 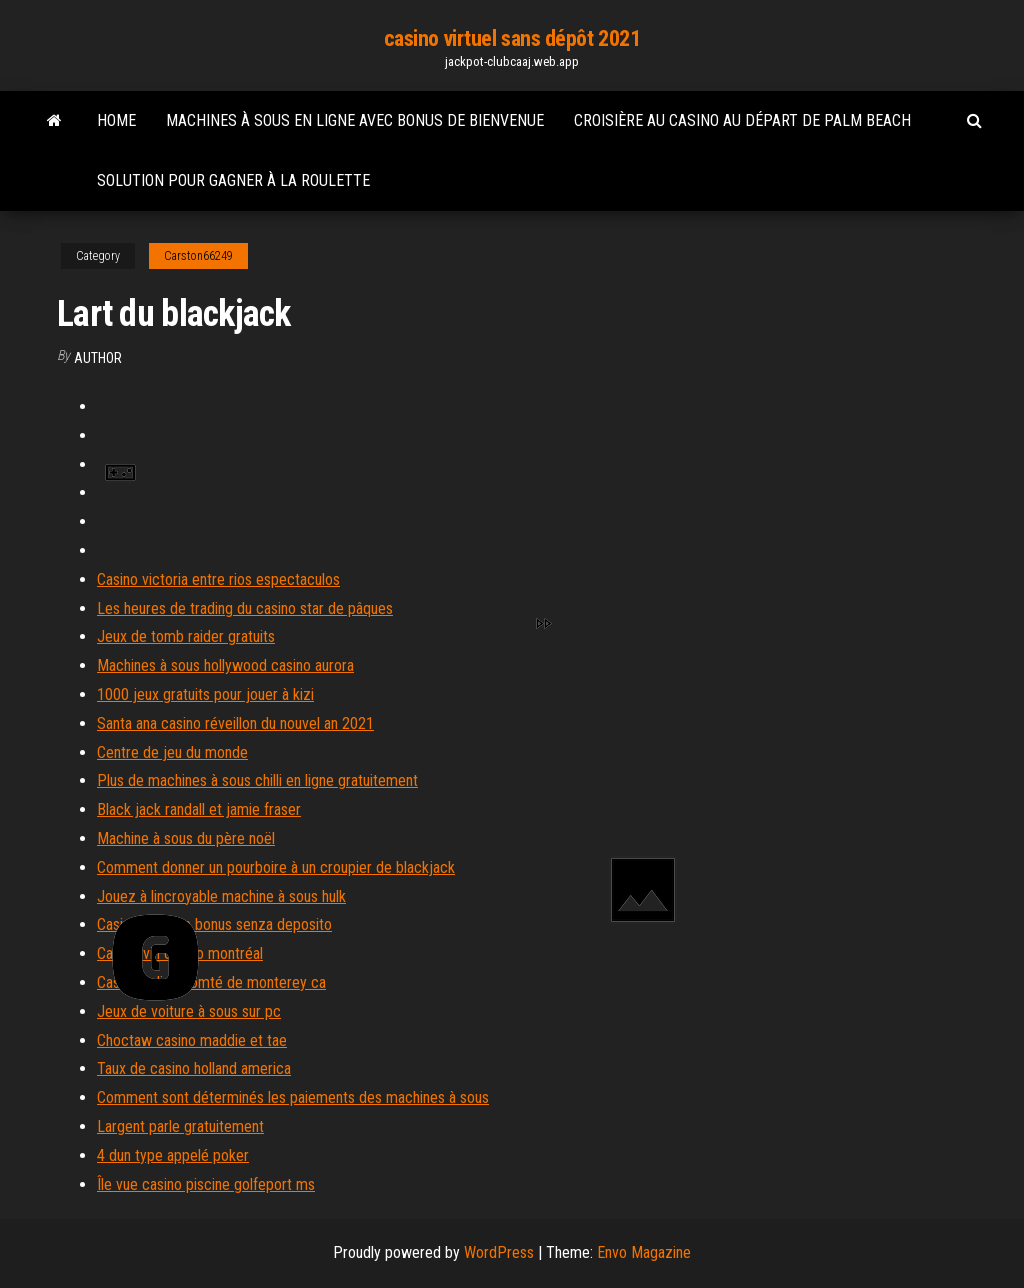 I want to click on insert an image into a document or post, so click(x=643, y=890).